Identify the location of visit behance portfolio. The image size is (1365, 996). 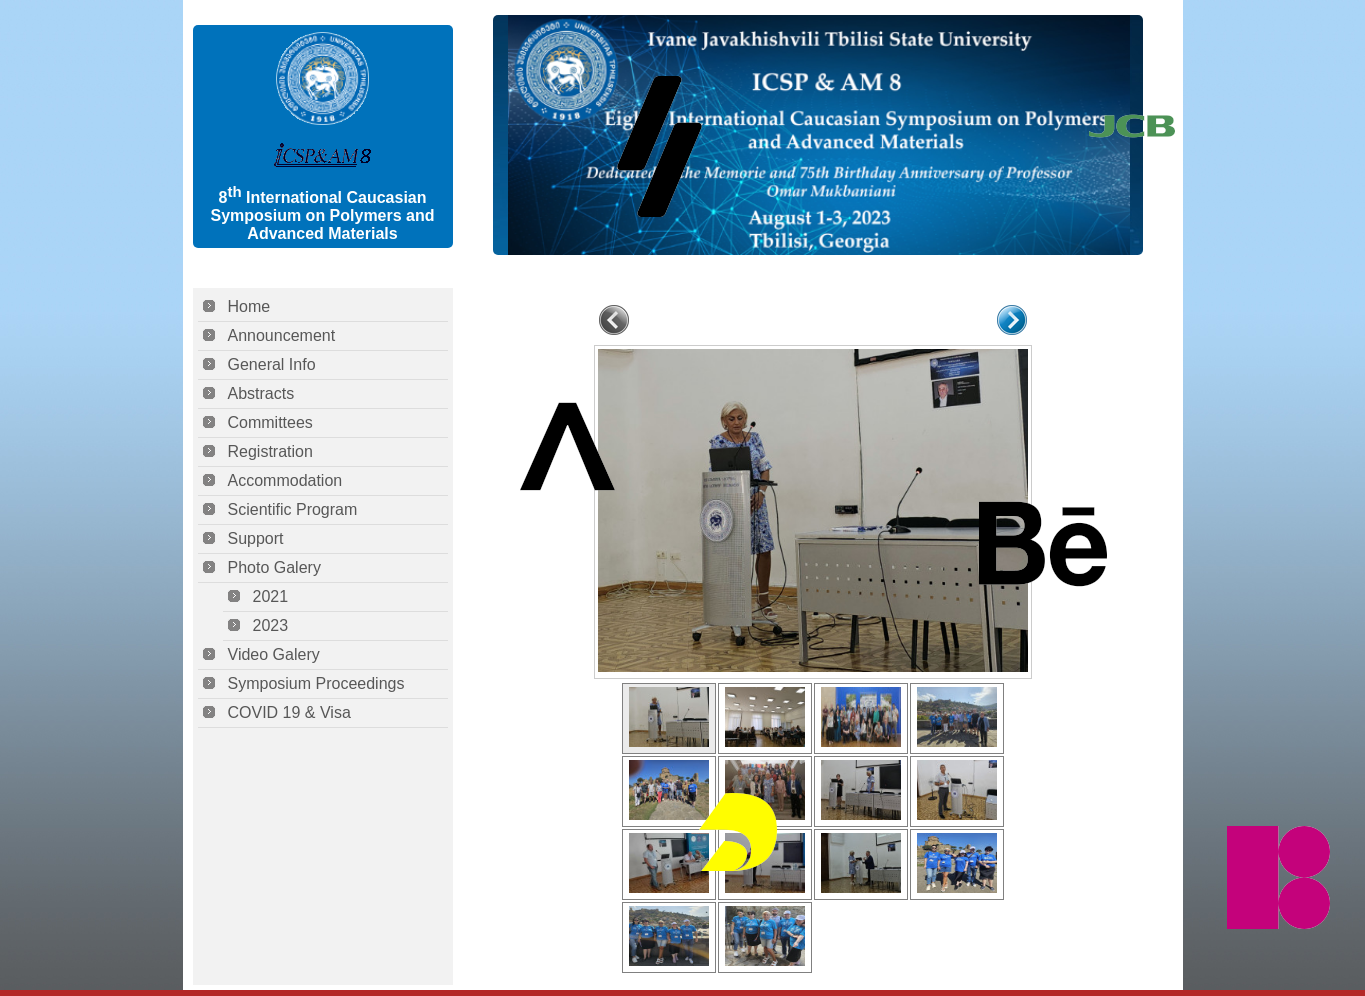
(1043, 544).